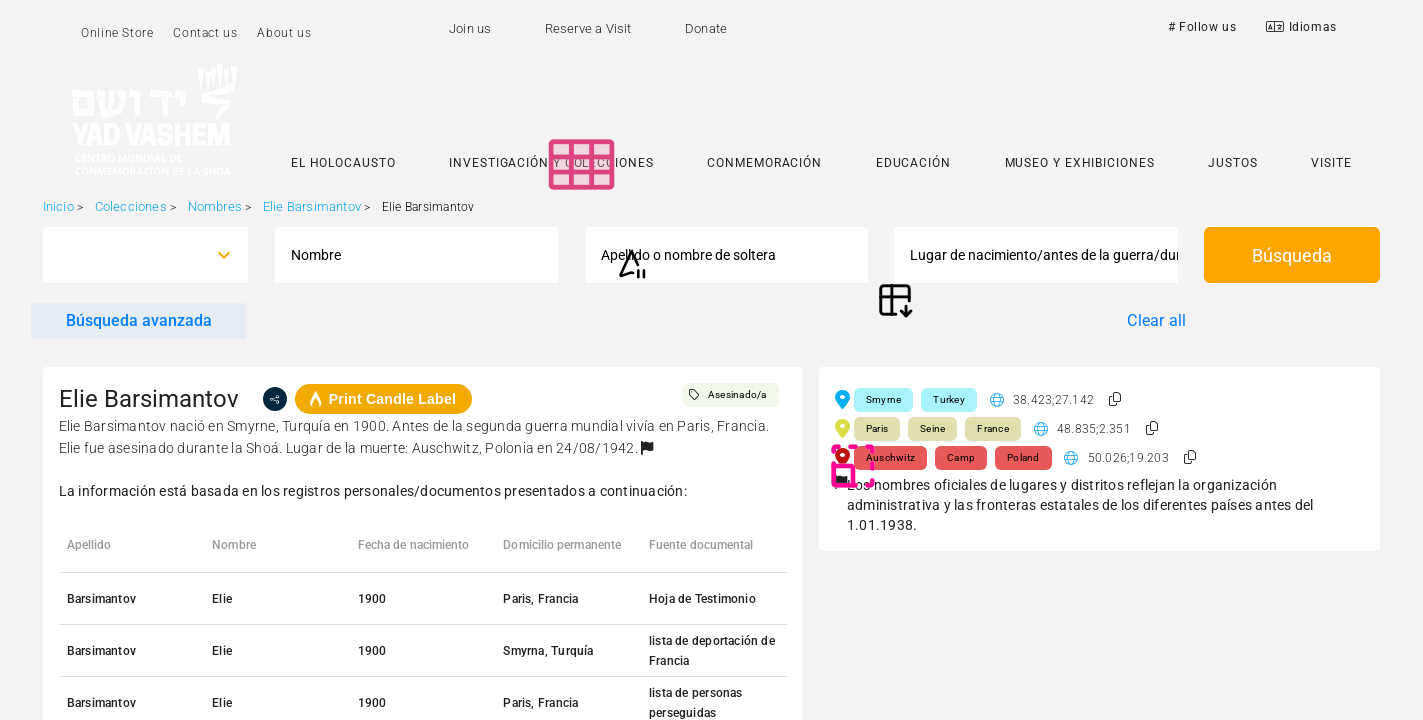 The height and width of the screenshot is (720, 1423). Describe the element at coordinates (631, 263) in the screenshot. I see `pause current navigation or directions` at that location.